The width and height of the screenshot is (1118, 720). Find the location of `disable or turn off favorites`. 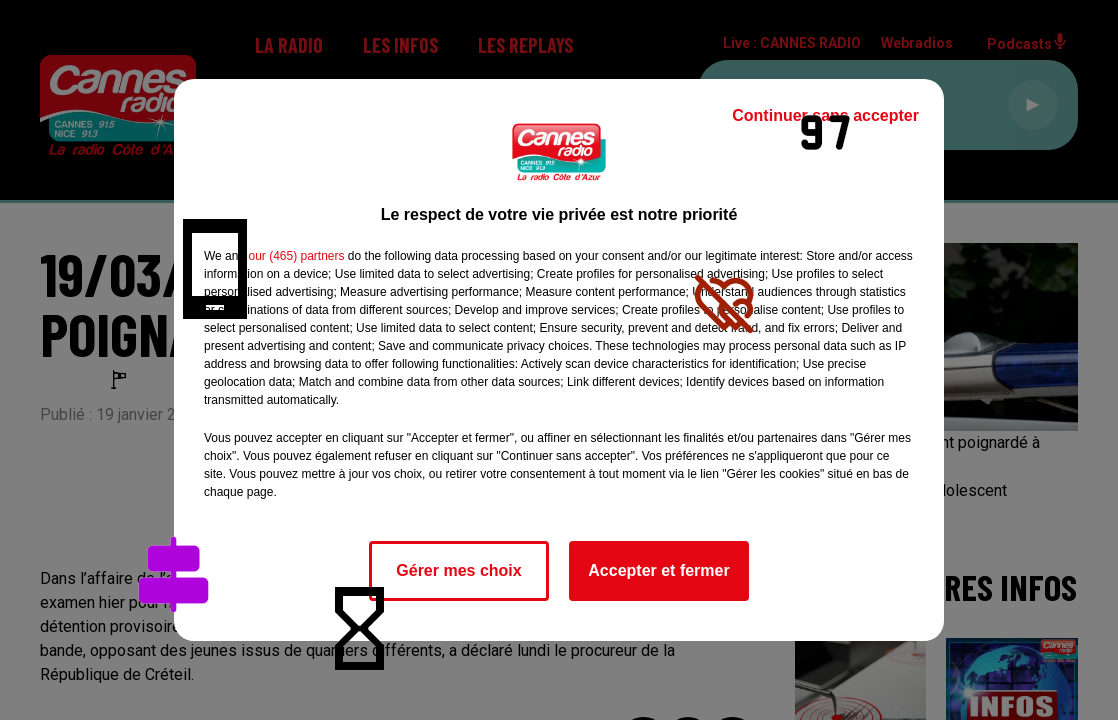

disable or turn off favorites is located at coordinates (724, 304).